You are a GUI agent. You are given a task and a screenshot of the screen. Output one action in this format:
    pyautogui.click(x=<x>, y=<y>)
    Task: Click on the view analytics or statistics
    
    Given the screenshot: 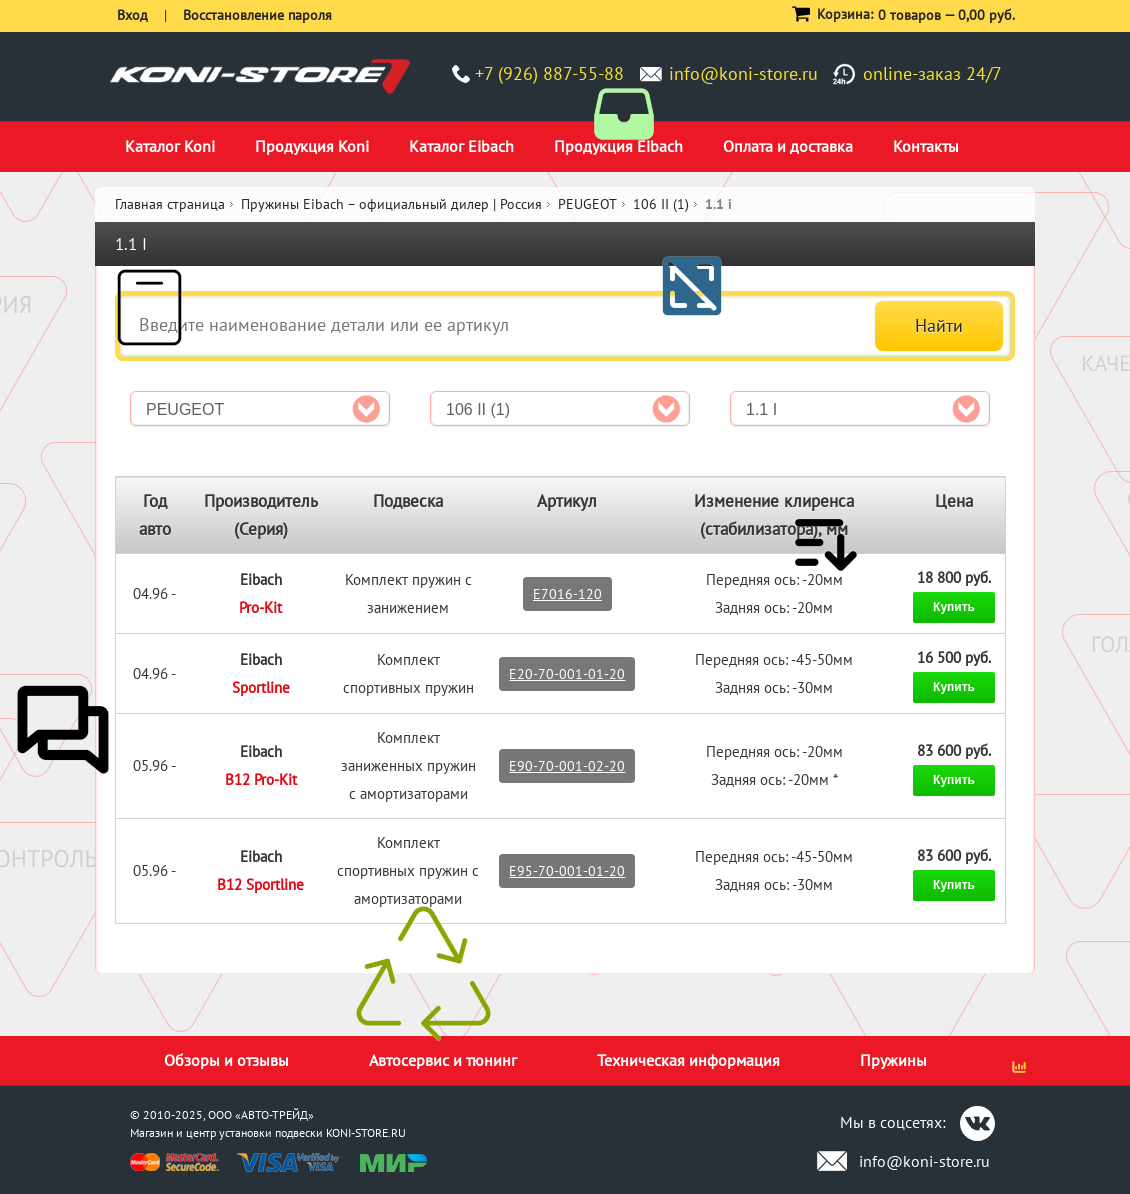 What is the action you would take?
    pyautogui.click(x=1019, y=1067)
    